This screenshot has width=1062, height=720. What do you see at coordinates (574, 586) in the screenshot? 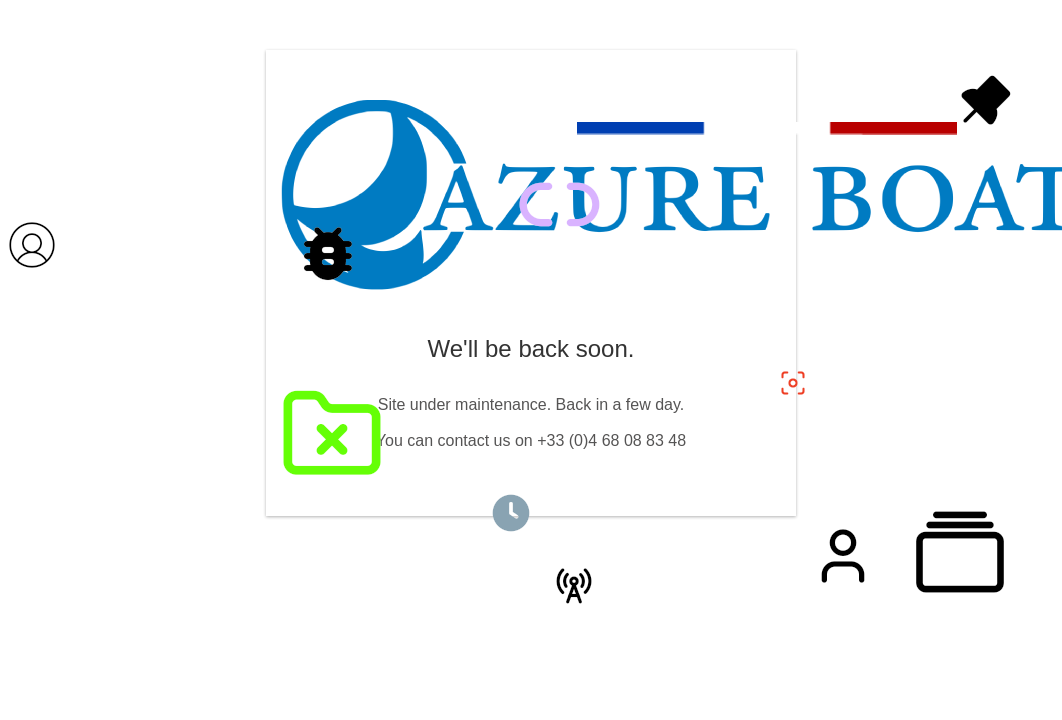
I see `broadcast or transmission status` at bounding box center [574, 586].